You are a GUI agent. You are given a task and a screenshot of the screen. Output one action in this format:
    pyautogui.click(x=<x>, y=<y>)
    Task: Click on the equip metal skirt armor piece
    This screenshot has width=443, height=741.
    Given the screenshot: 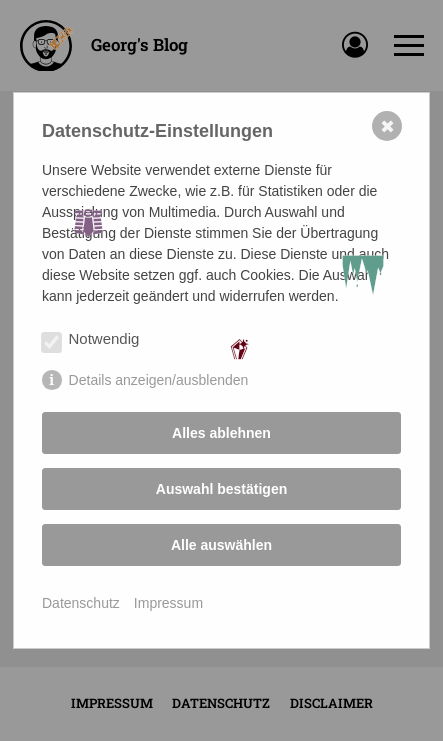 What is the action you would take?
    pyautogui.click(x=88, y=223)
    